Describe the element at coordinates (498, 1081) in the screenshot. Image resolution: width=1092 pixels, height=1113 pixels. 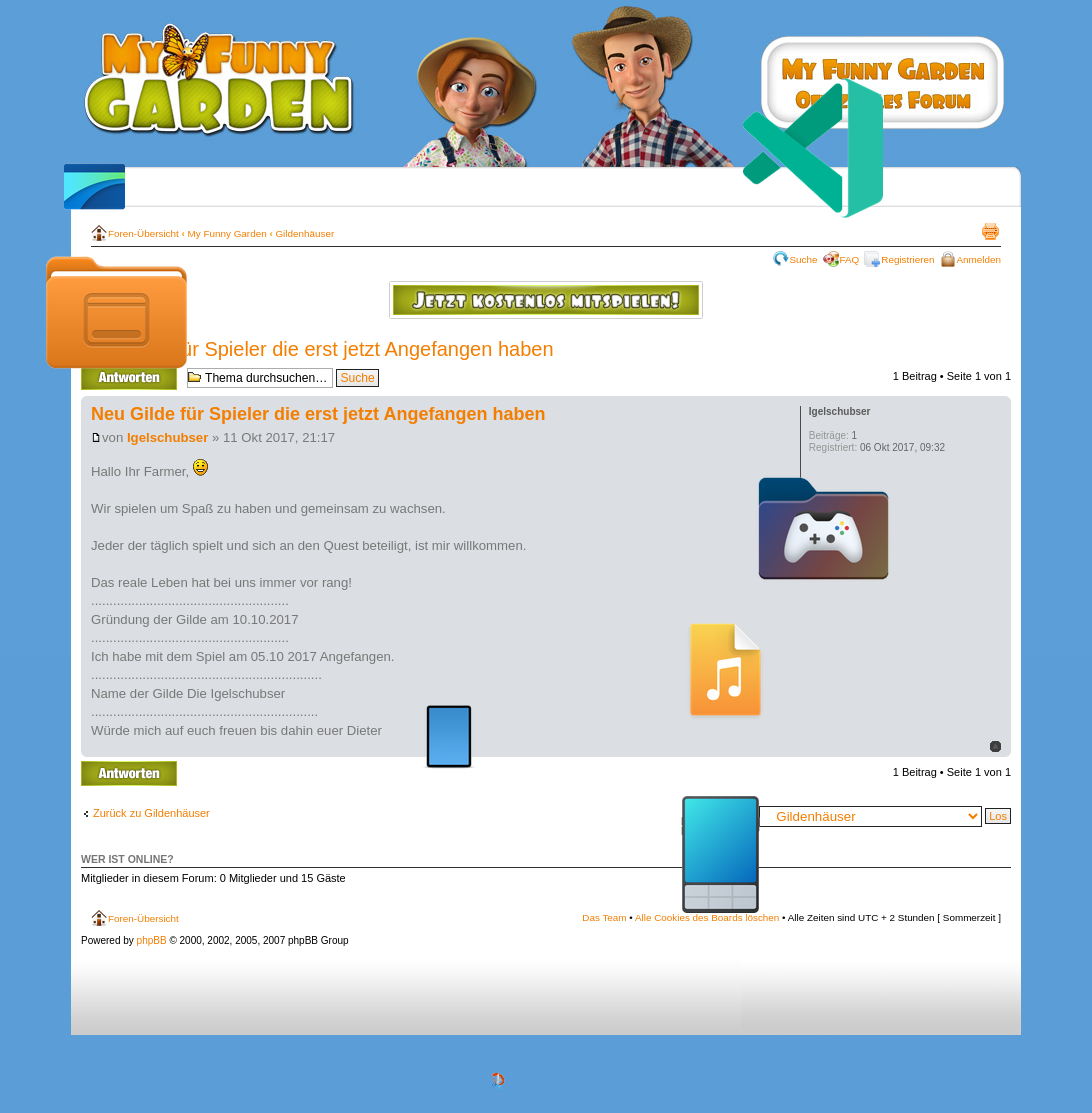
I see `open snip & sketch to capture a screenshot` at that location.